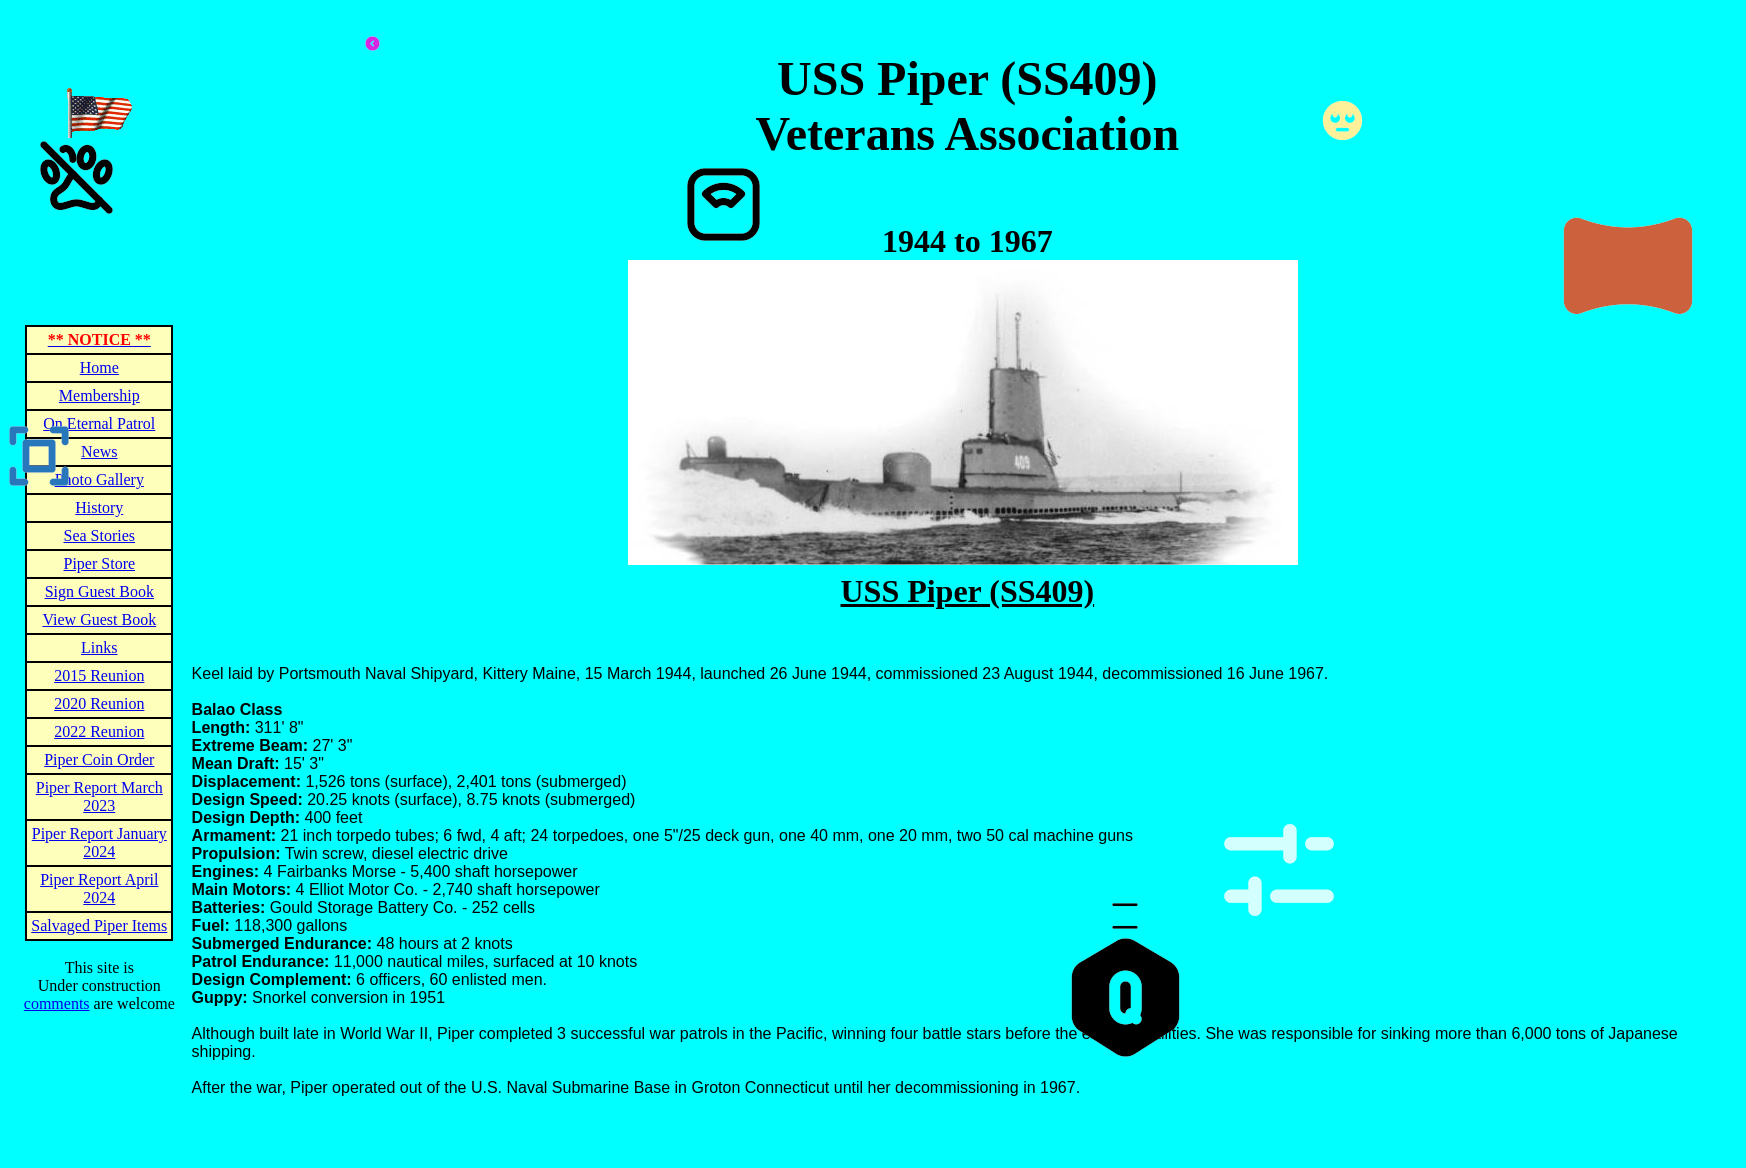  What do you see at coordinates (1125, 916) in the screenshot?
I see `switch to large or spacious list view` at bounding box center [1125, 916].